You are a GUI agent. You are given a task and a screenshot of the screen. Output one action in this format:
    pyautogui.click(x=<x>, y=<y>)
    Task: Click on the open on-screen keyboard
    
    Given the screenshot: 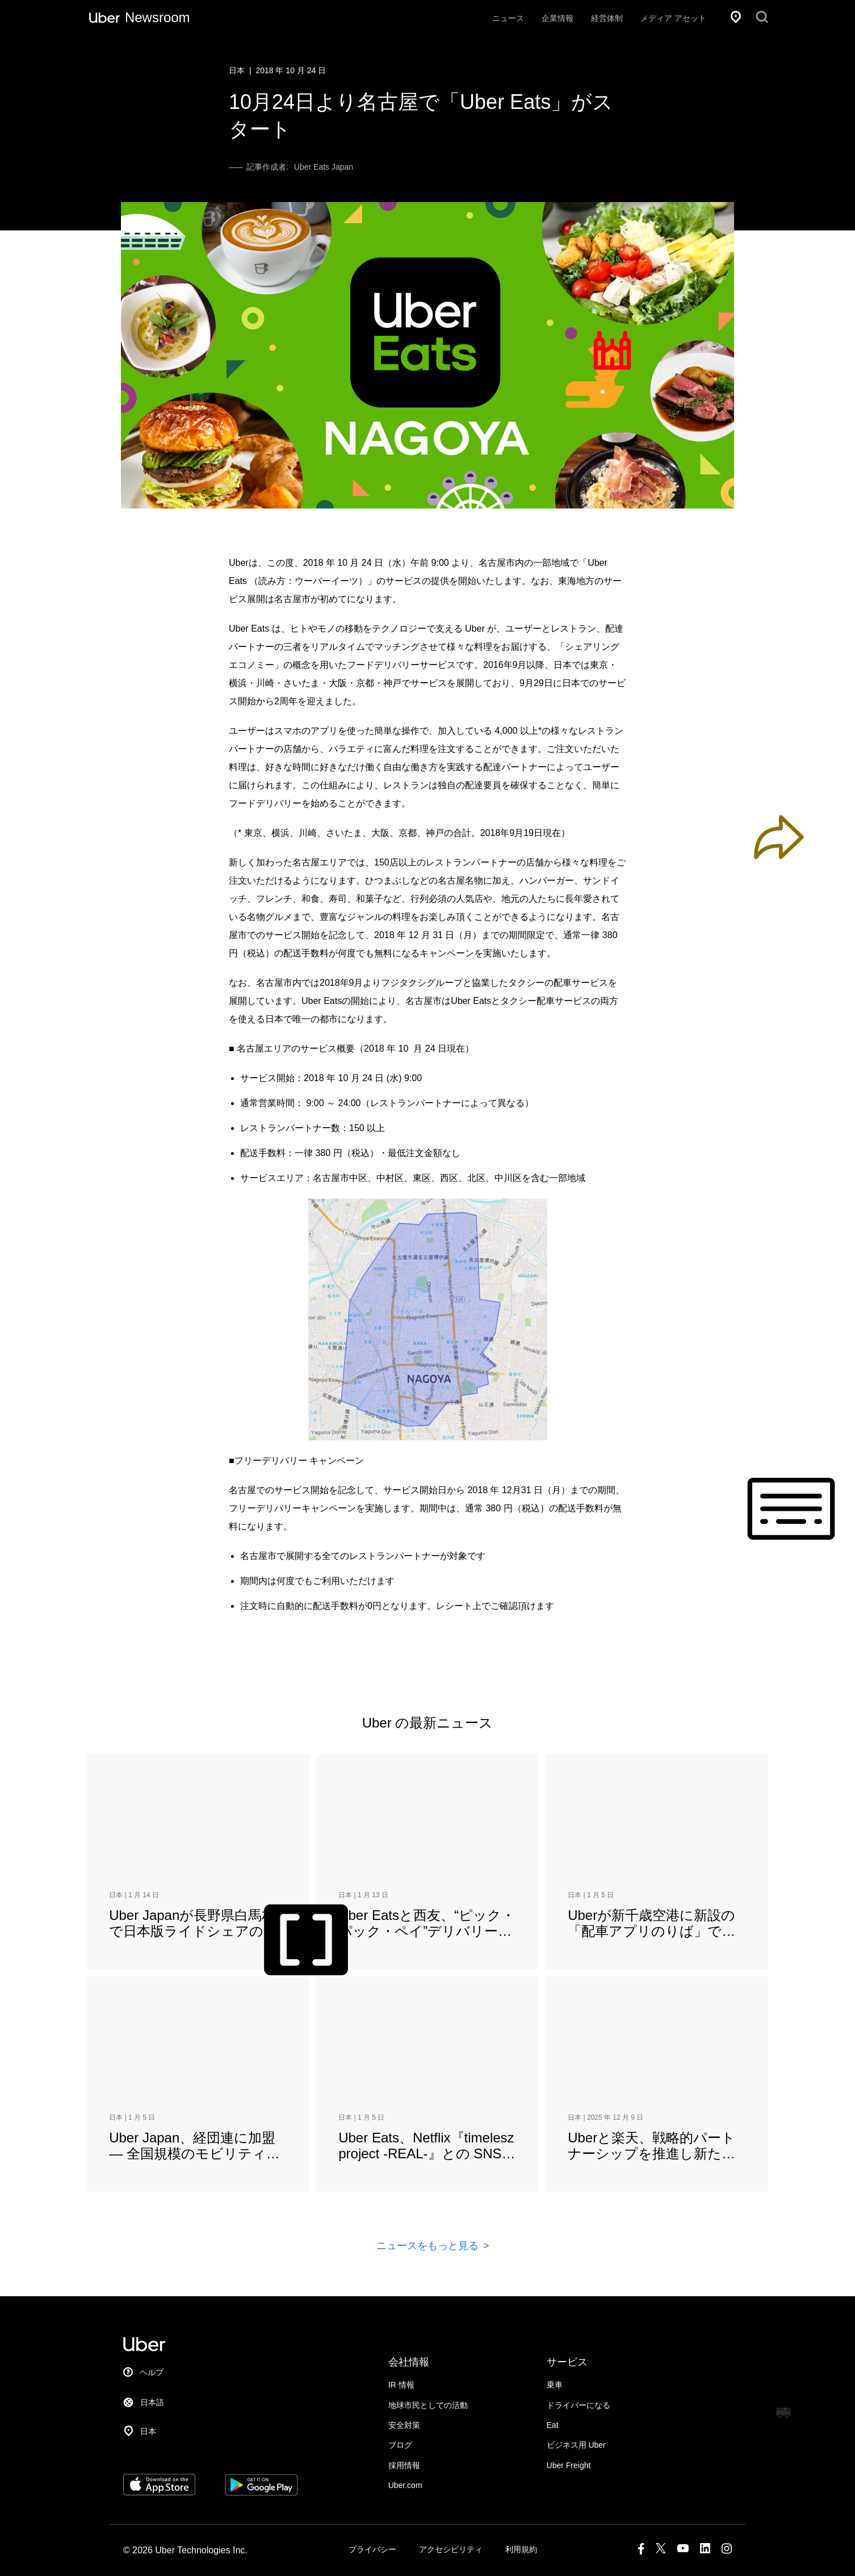 What is the action you would take?
    pyautogui.click(x=791, y=1508)
    